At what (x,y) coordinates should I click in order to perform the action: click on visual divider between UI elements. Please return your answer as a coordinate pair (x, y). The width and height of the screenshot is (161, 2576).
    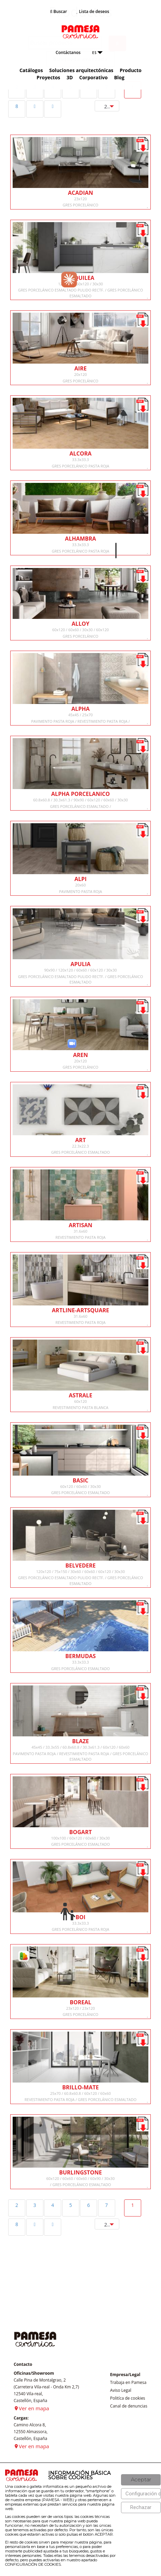
    Looking at the image, I should click on (117, 551).